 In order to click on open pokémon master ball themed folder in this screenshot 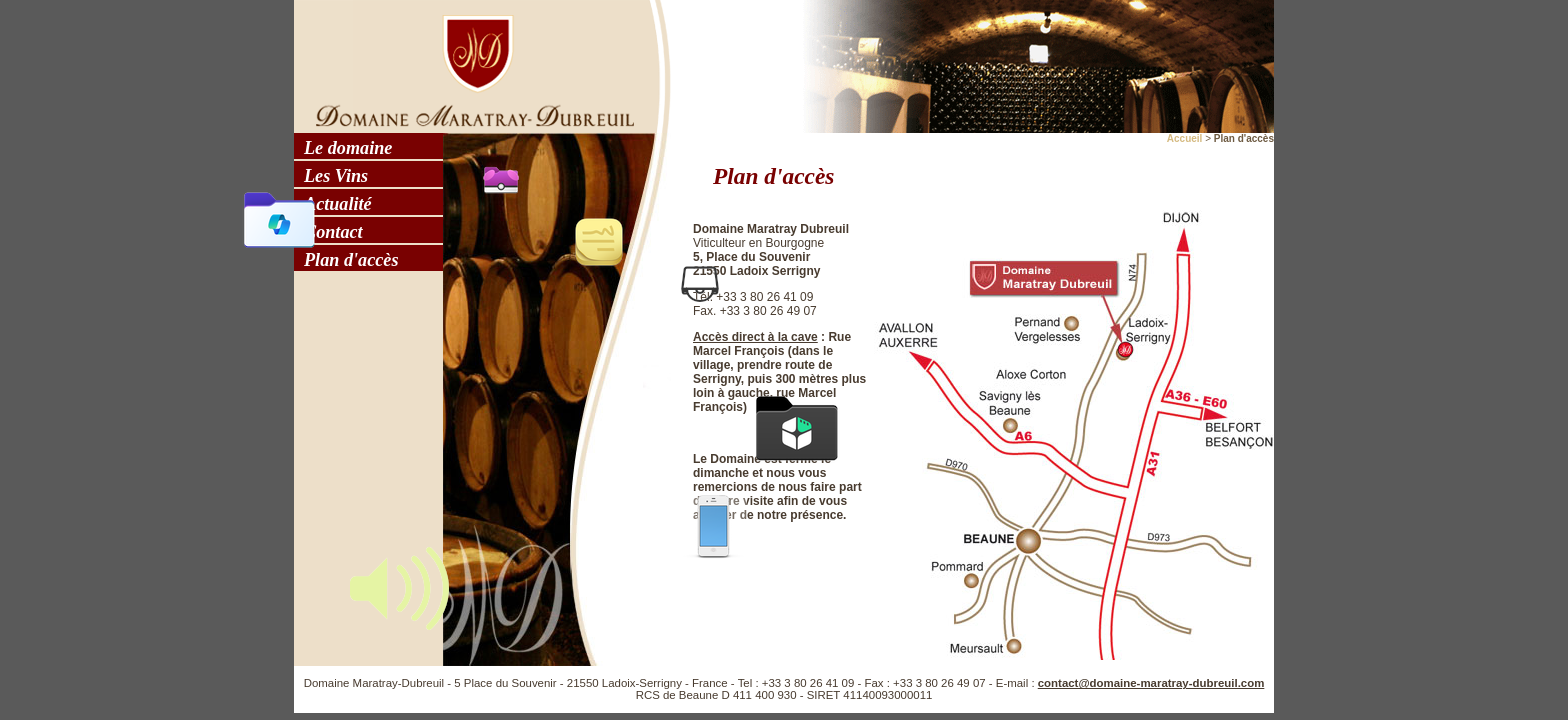, I will do `click(501, 181)`.